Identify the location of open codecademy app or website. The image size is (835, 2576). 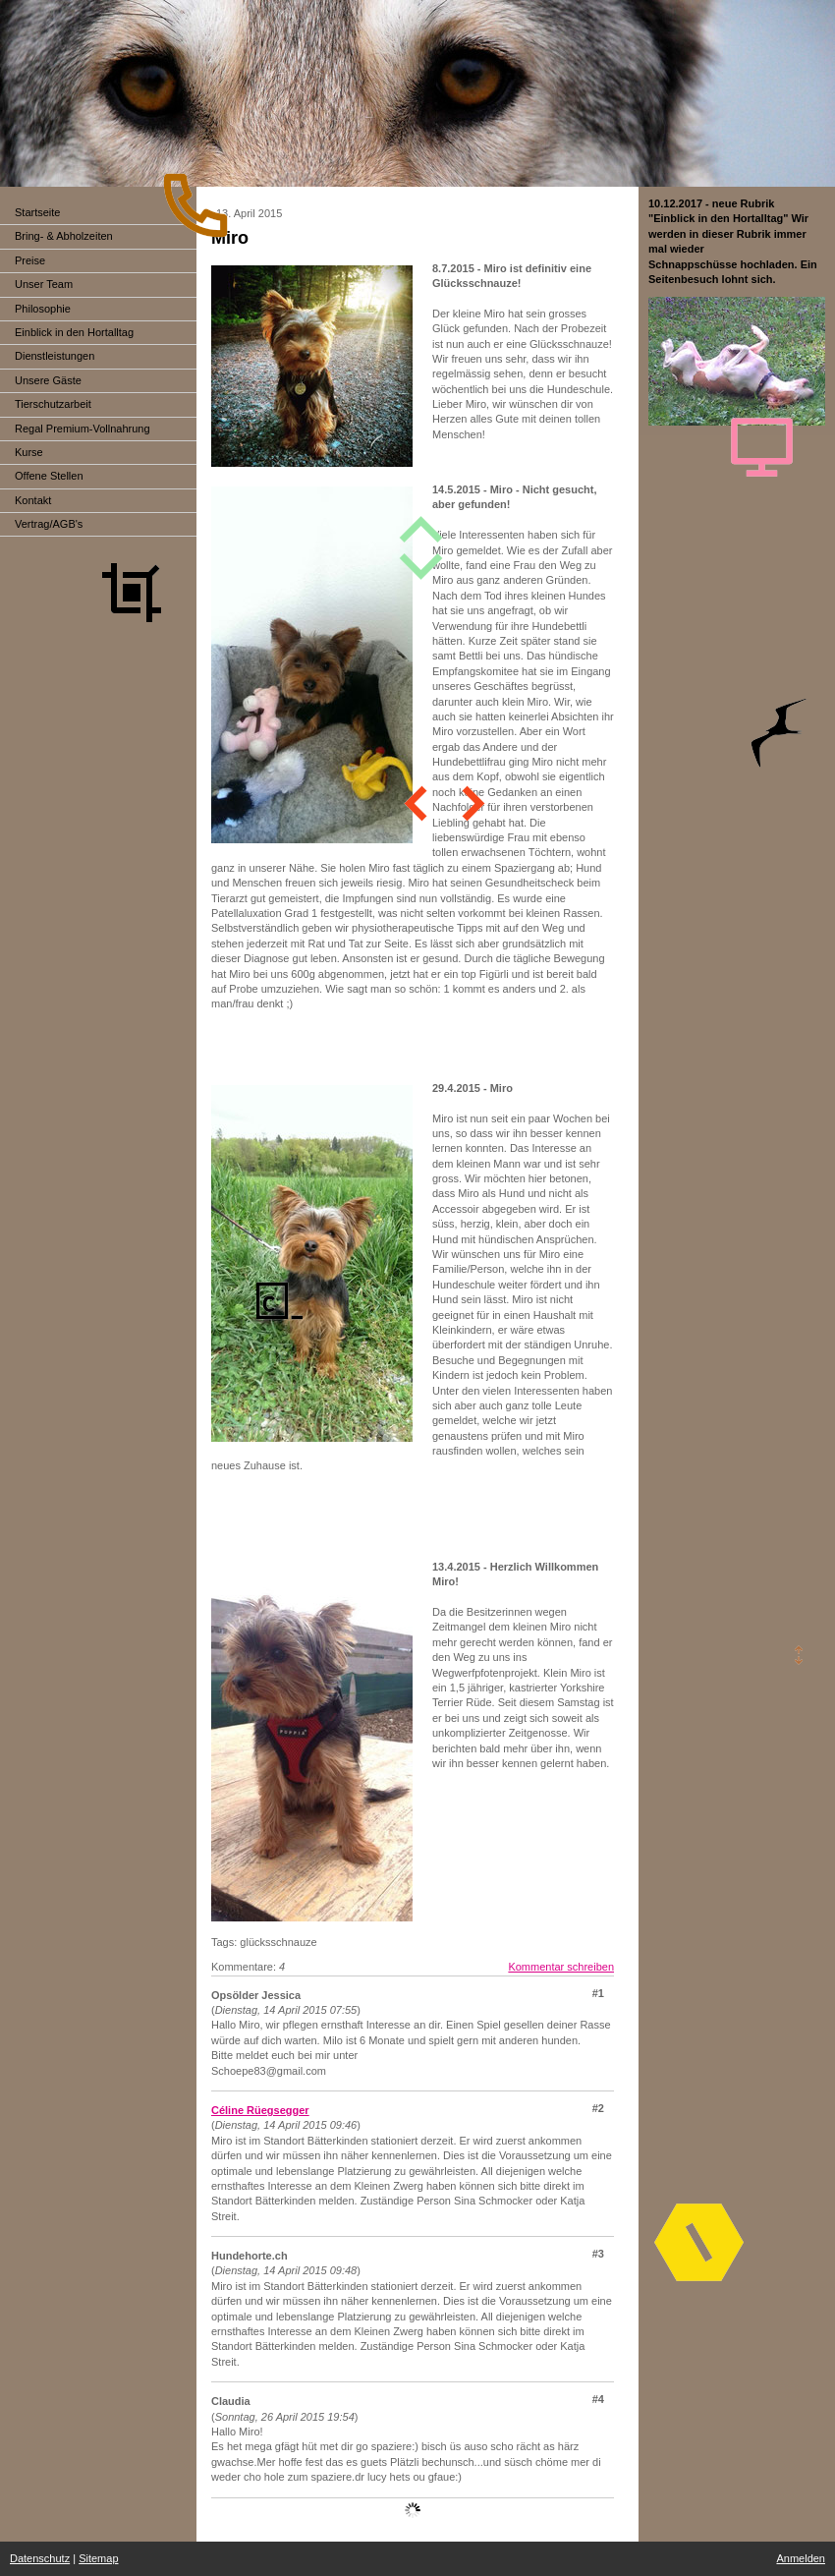
(279, 1300).